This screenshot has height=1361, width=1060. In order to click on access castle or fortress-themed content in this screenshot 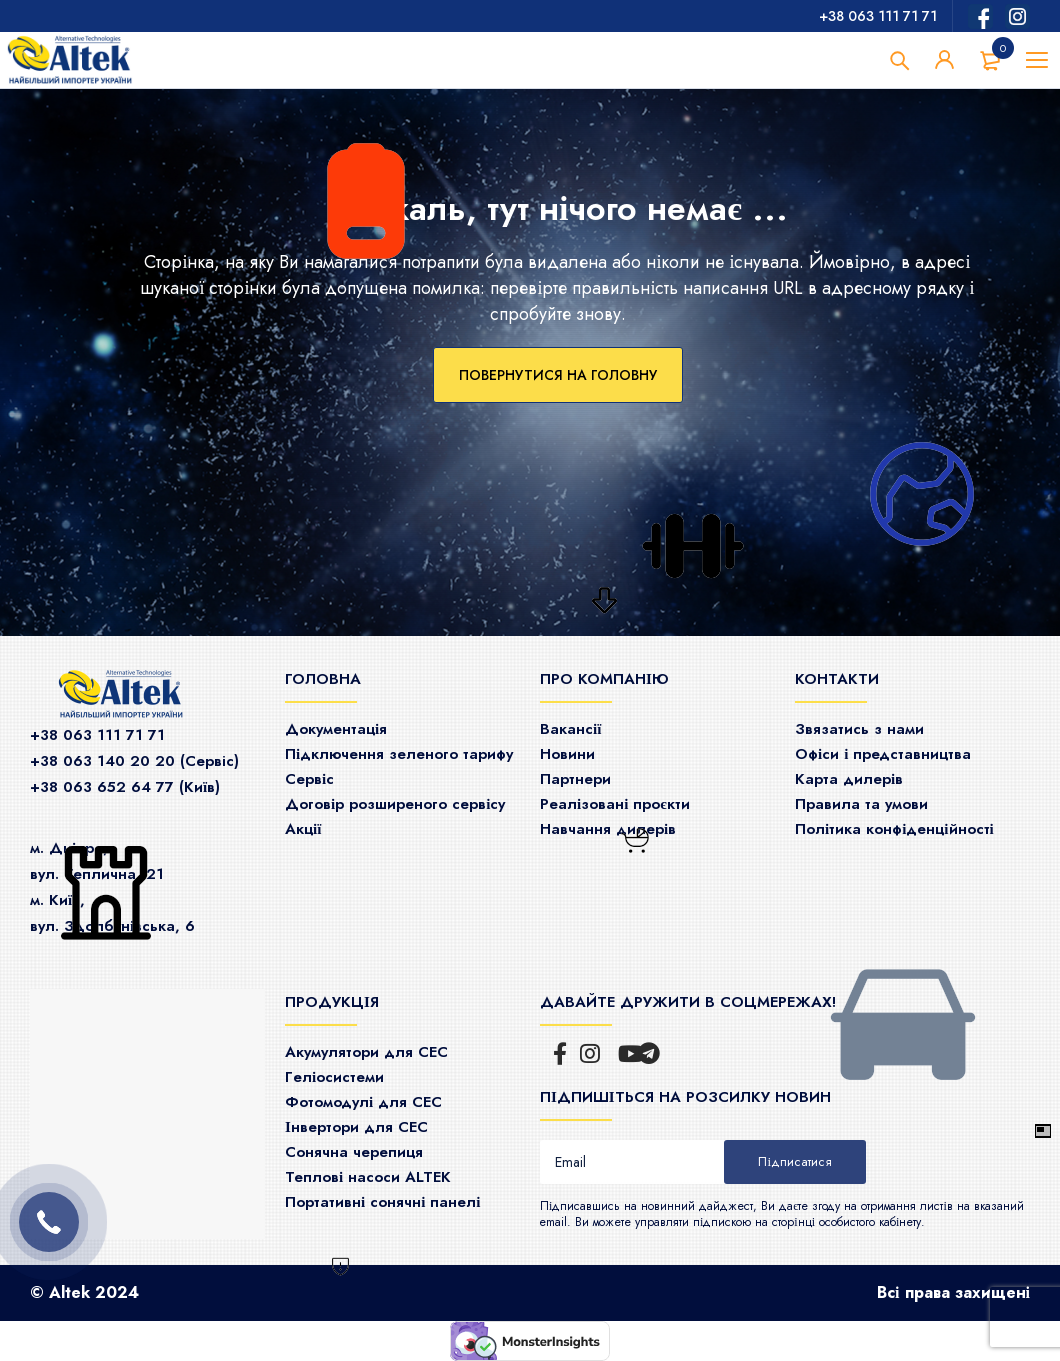, I will do `click(106, 891)`.